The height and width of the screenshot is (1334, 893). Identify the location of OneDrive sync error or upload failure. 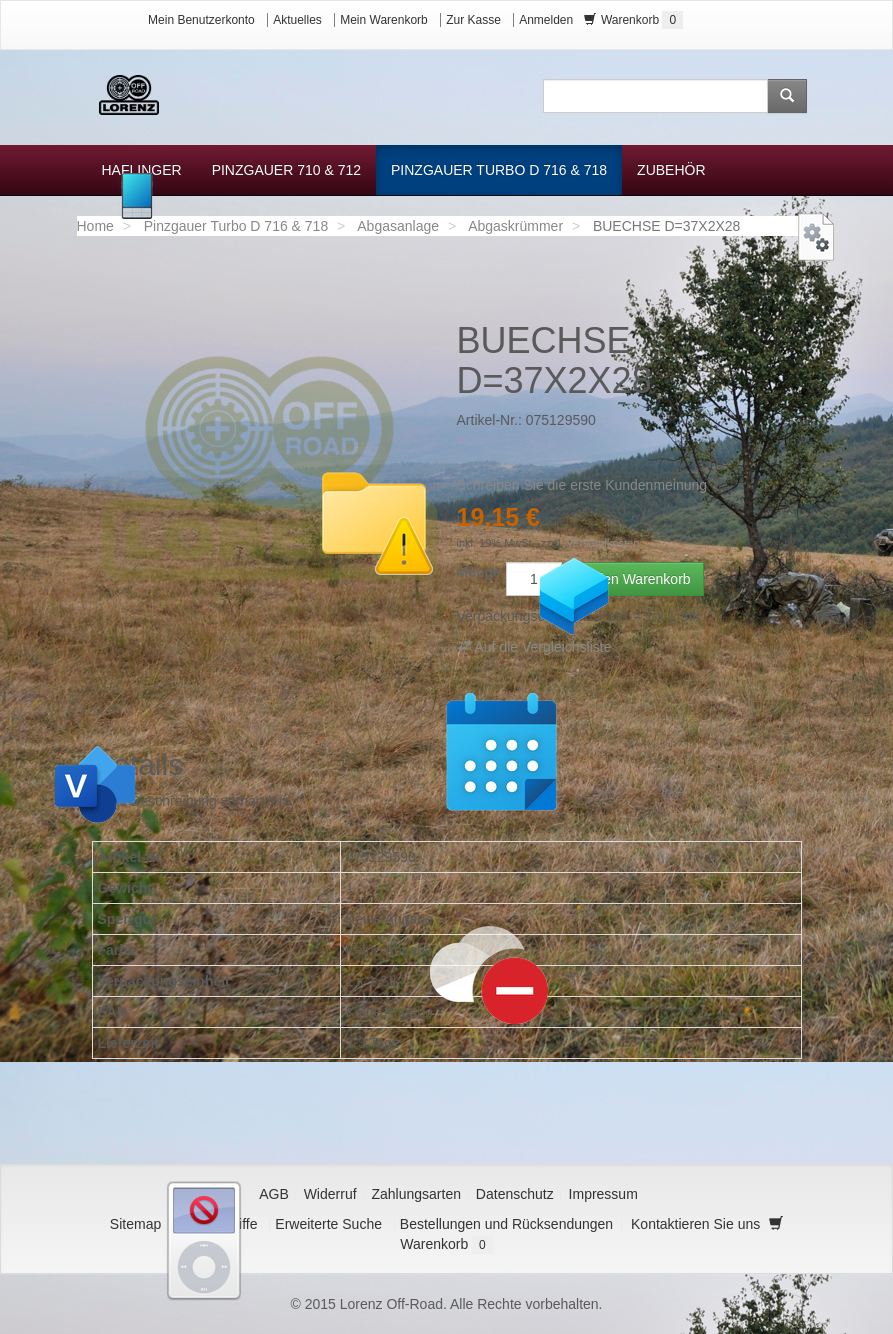
(489, 965).